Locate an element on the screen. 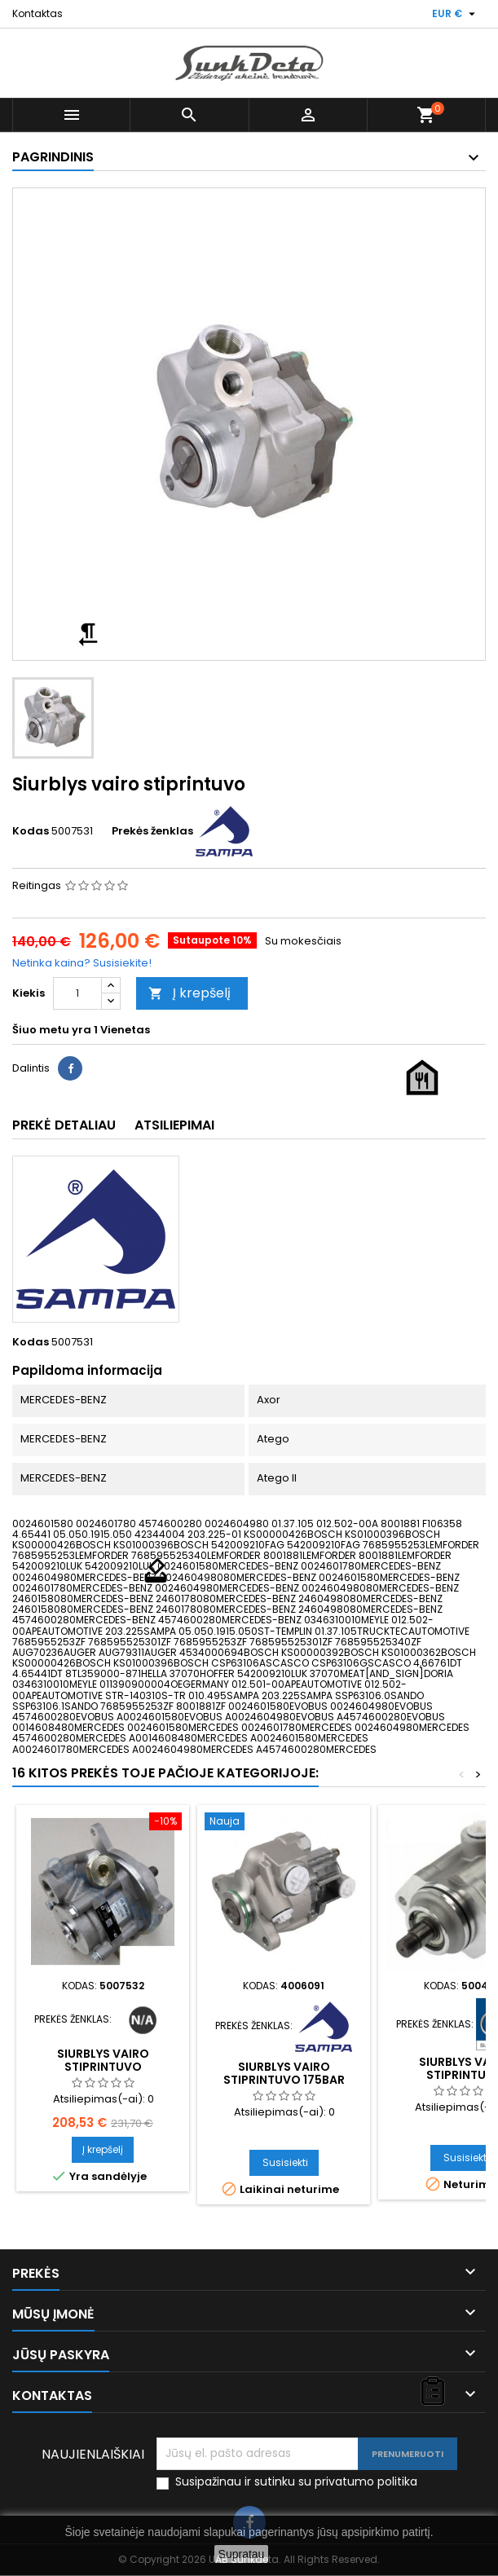 The height and width of the screenshot is (2576, 498). find nearby food banks or food assistance locations is located at coordinates (422, 1077).